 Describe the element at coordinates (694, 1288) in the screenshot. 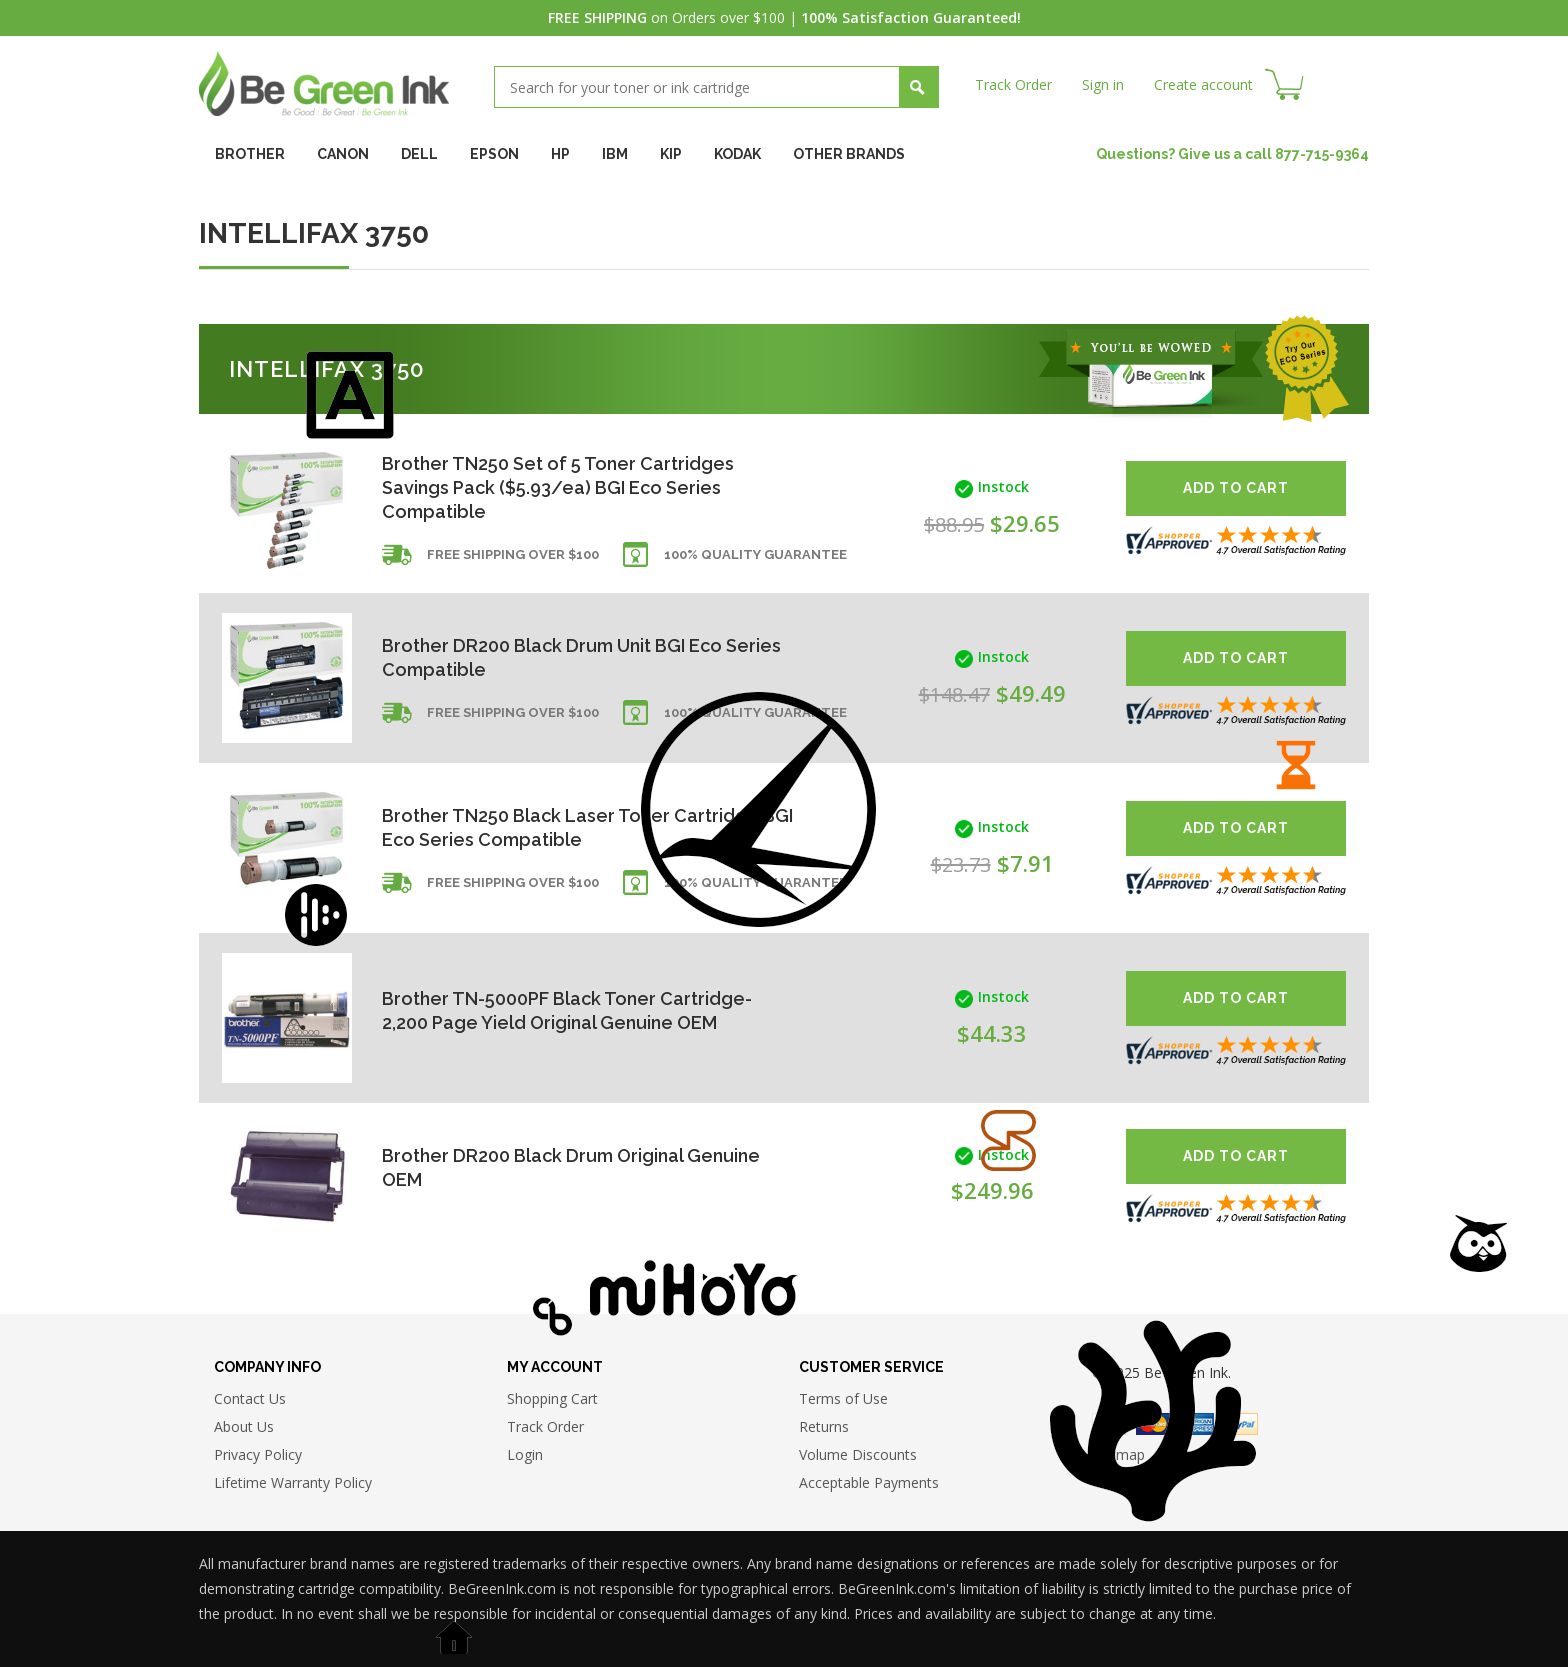

I see `visit miHoYo's official website or portal` at that location.